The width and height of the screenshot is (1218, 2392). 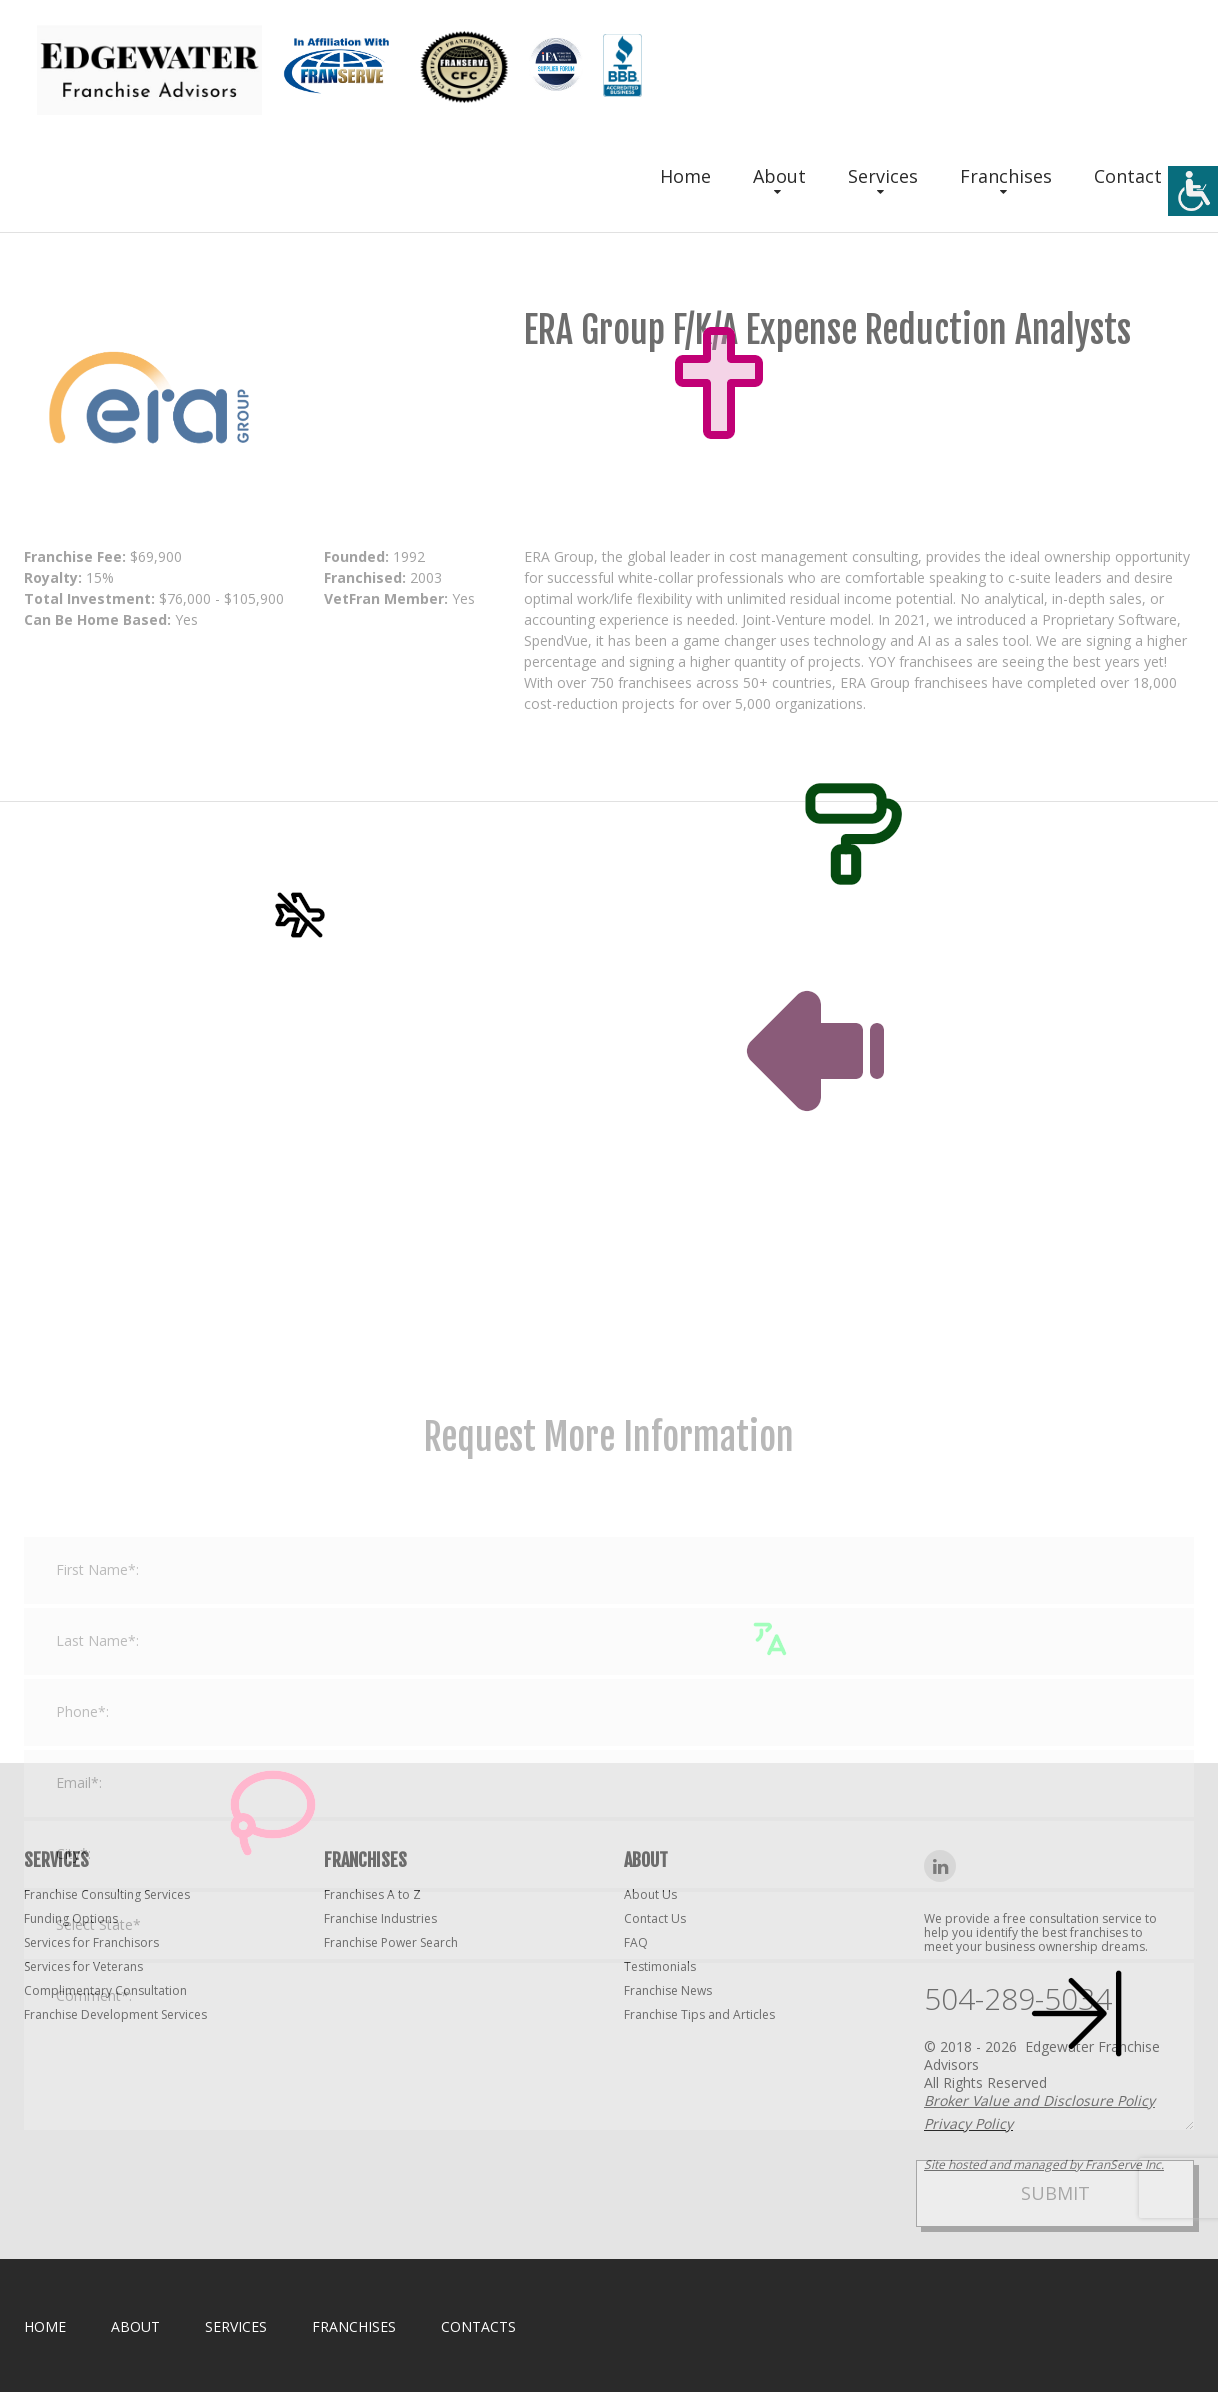 I want to click on go back to the previous screen, so click(x=814, y=1051).